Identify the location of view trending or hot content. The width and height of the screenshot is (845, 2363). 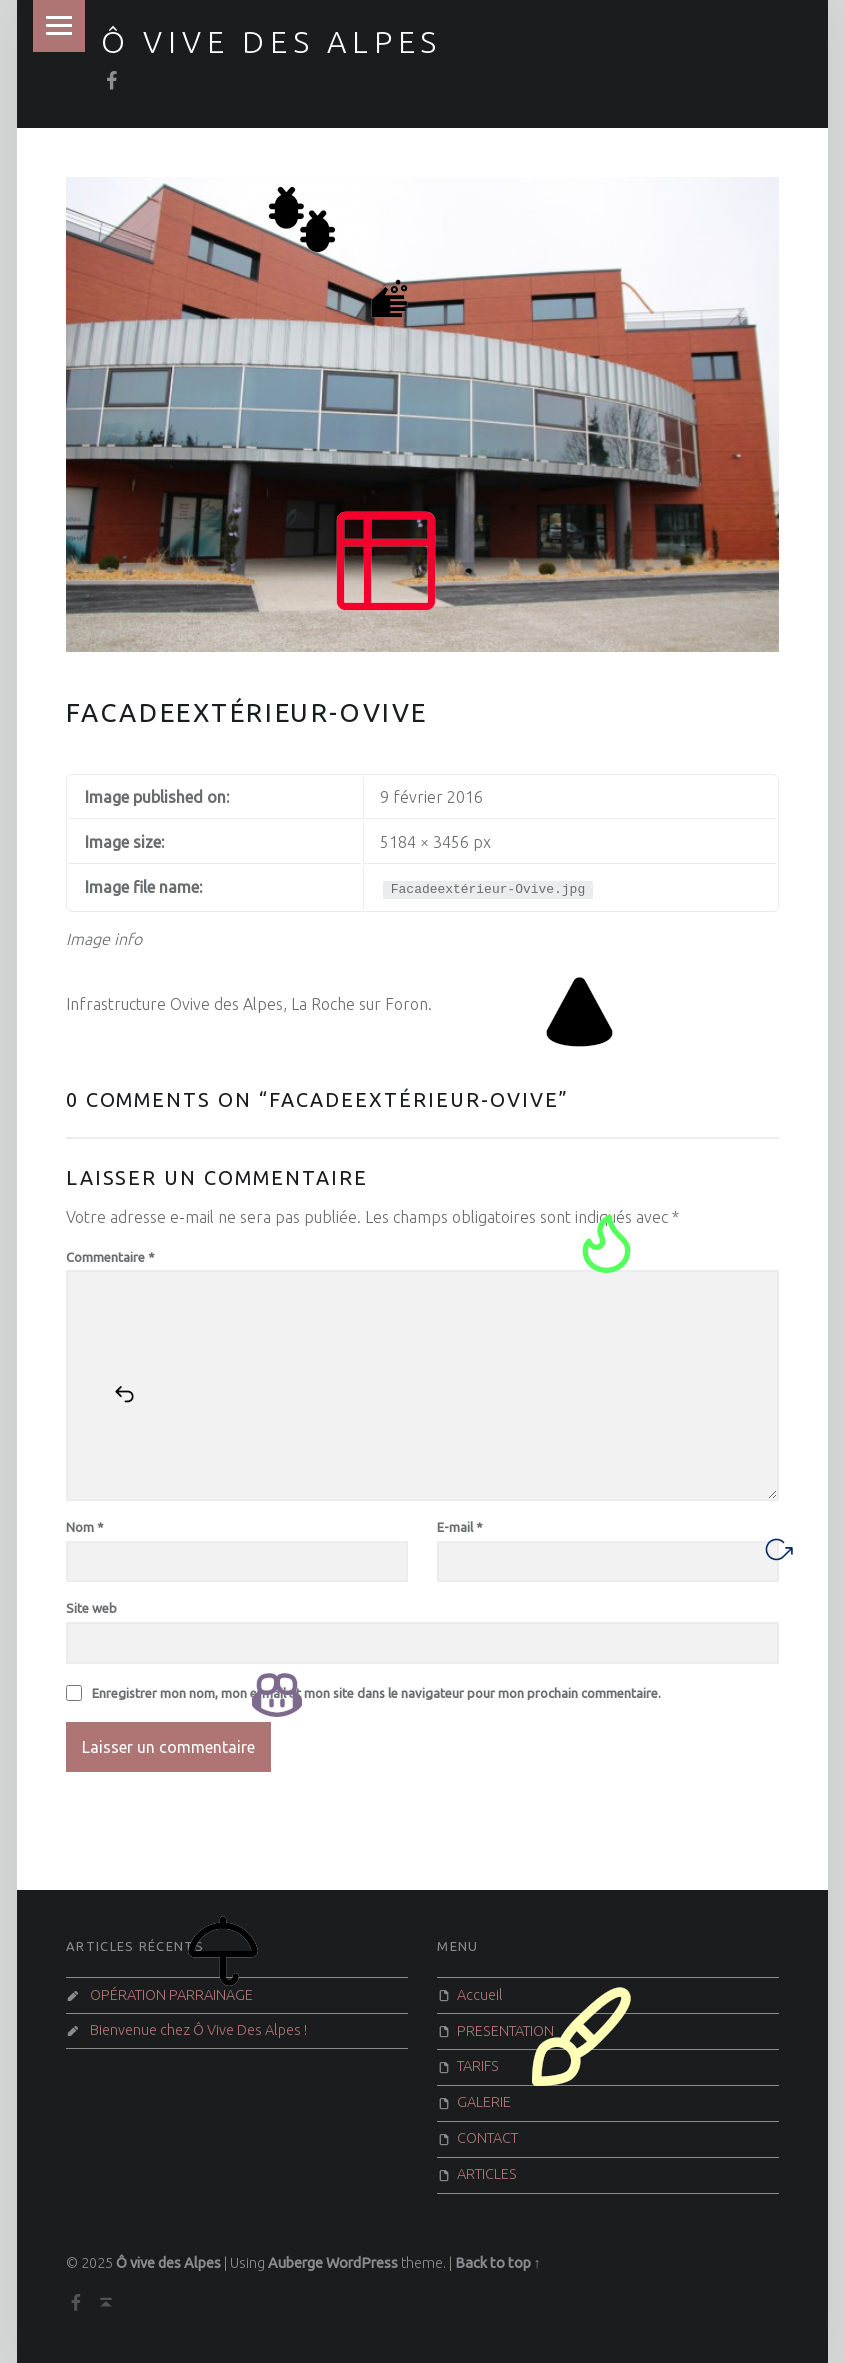
(606, 1243).